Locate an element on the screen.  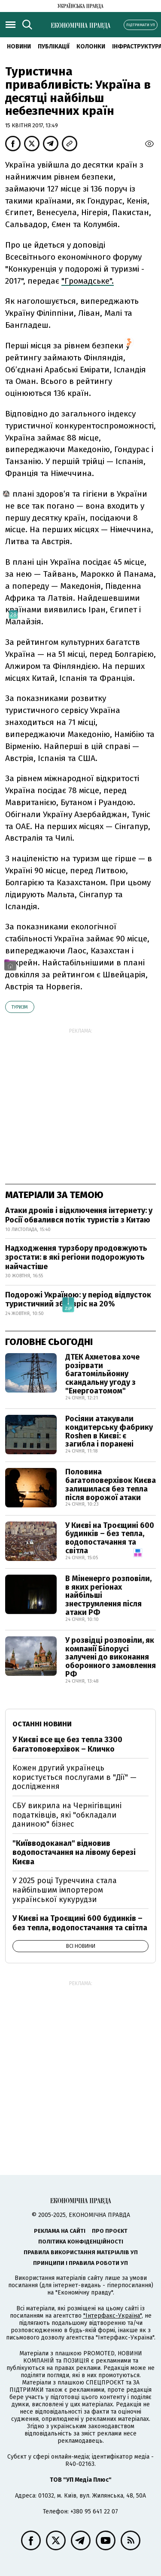
open the calendar app is located at coordinates (13, 614).